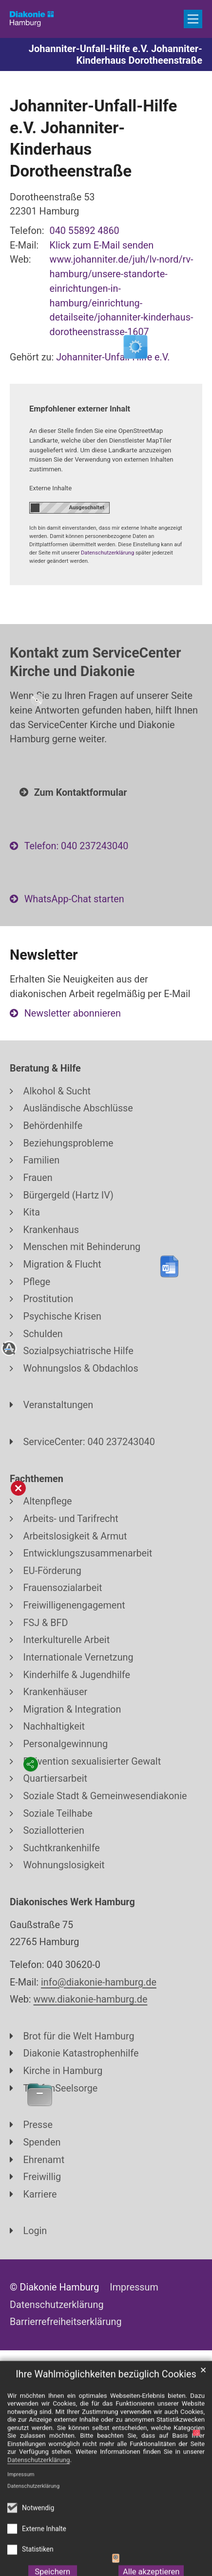  What do you see at coordinates (39, 2094) in the screenshot?
I see `open the file manager application` at bounding box center [39, 2094].